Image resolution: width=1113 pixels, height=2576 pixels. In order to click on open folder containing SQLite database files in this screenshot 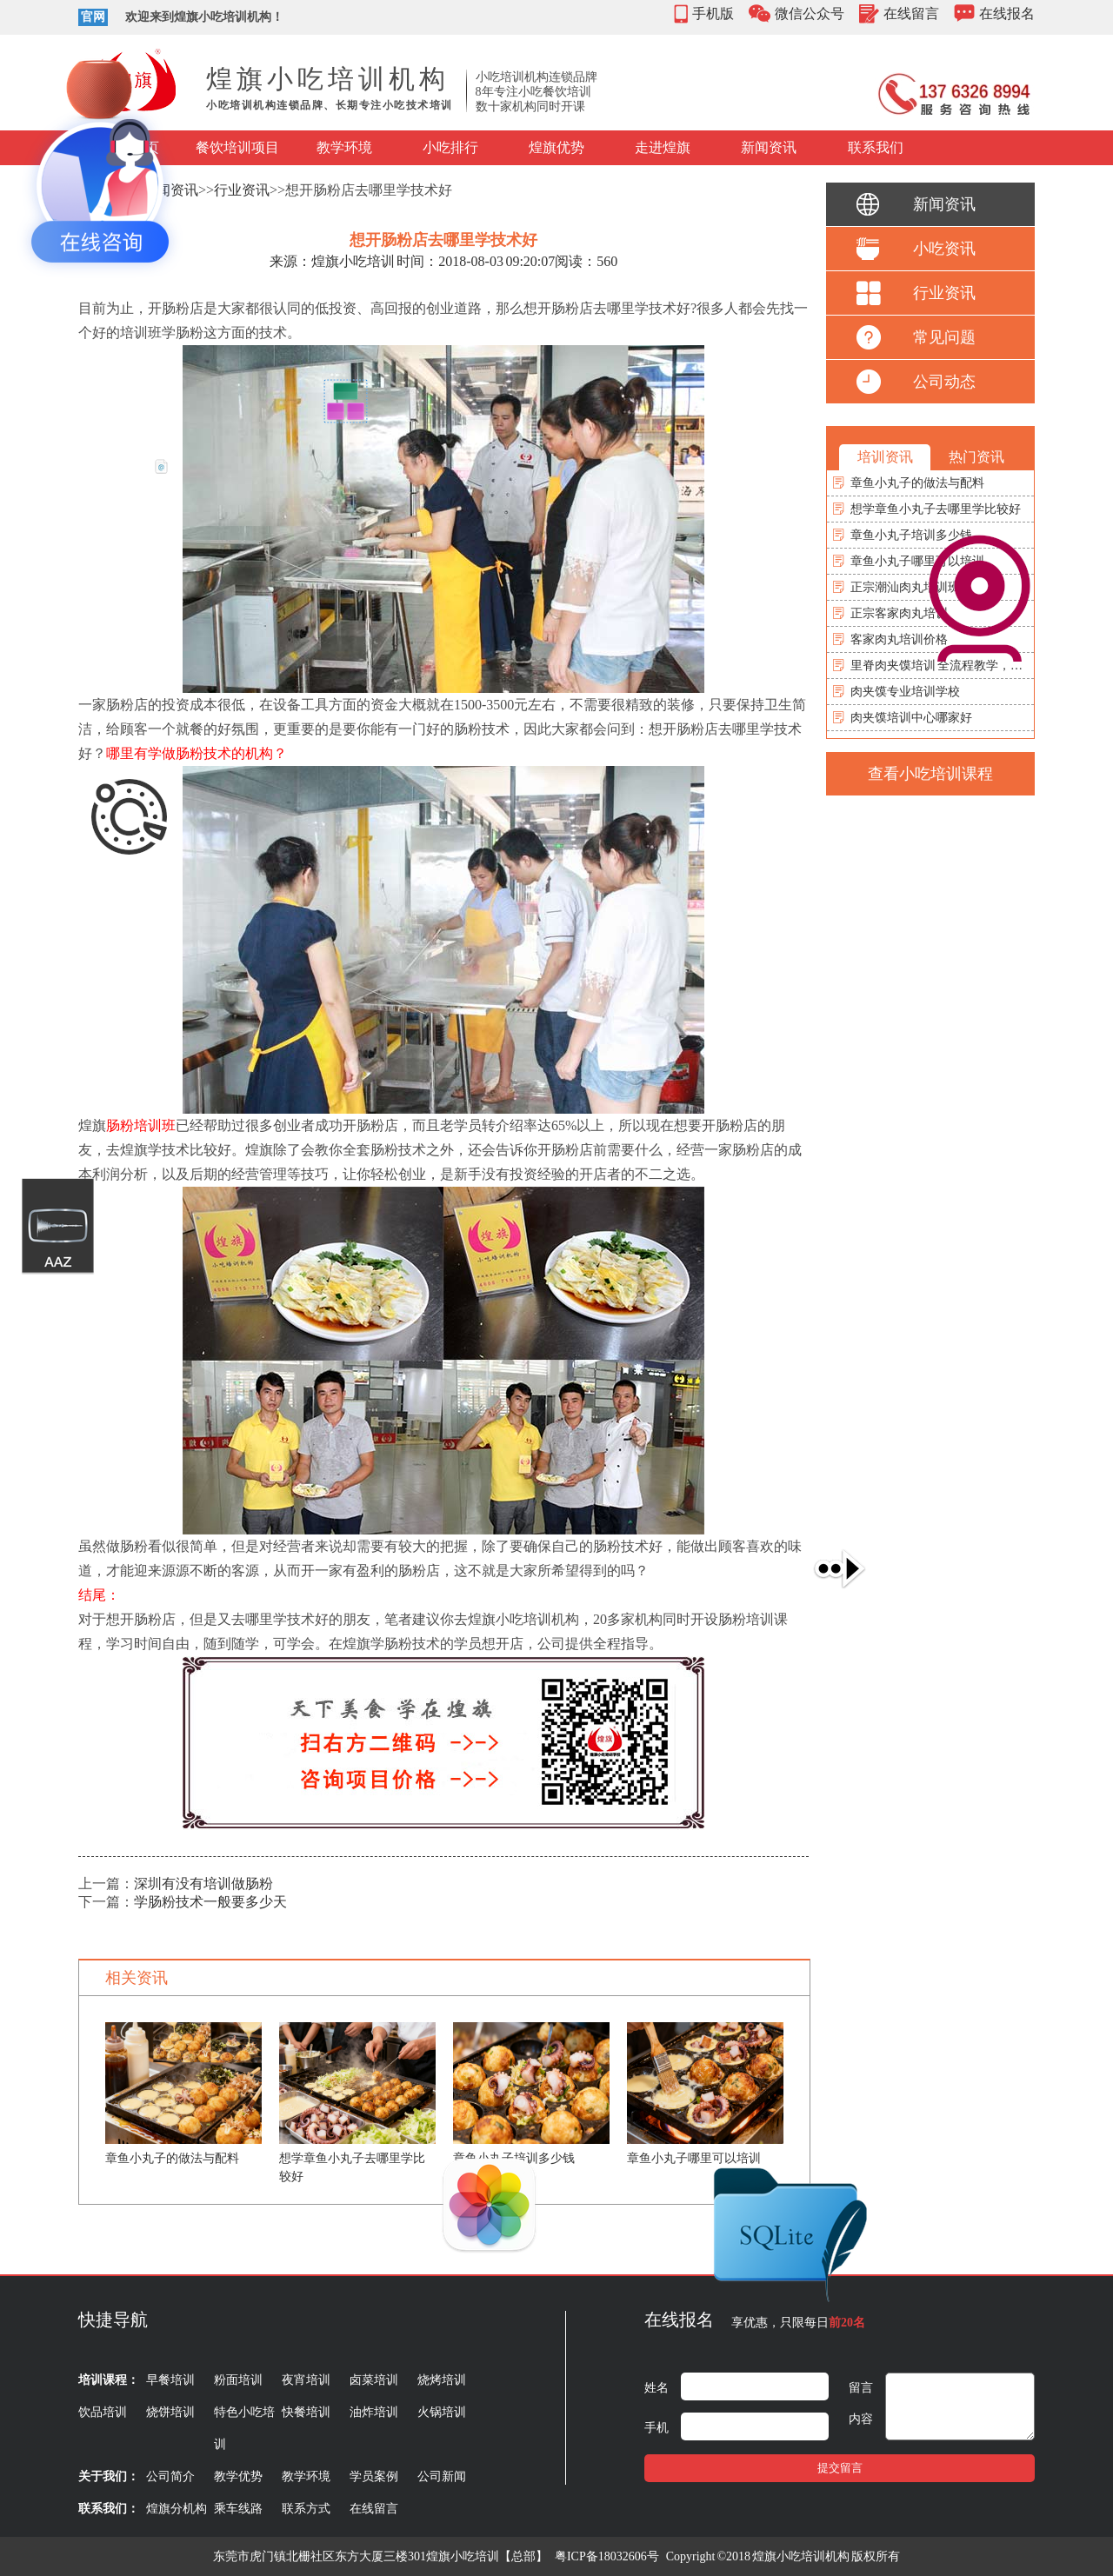, I will do `click(785, 2228)`.